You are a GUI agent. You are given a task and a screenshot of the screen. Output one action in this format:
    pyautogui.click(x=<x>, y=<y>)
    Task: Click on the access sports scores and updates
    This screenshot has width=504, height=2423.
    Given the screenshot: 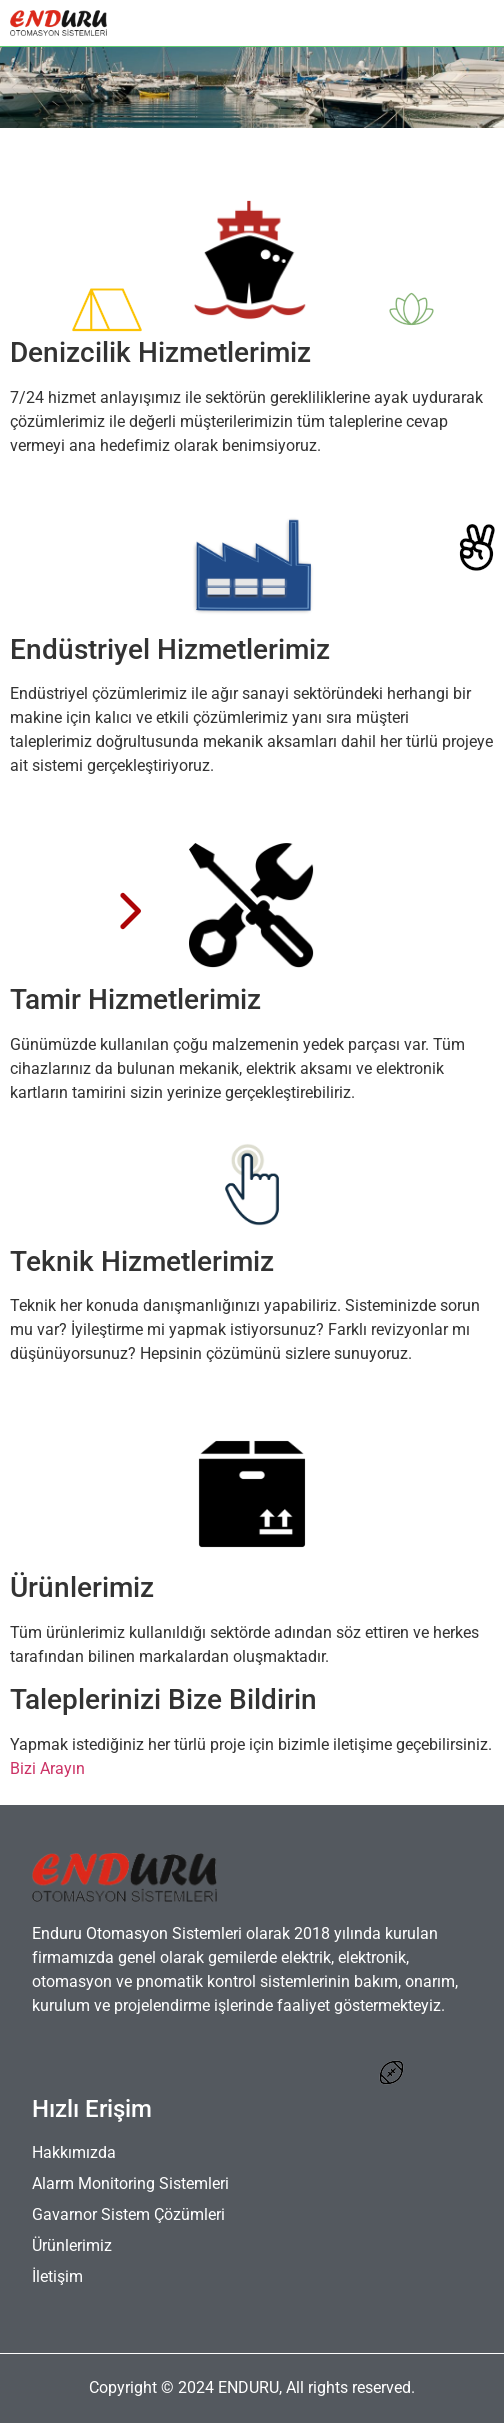 What is the action you would take?
    pyautogui.click(x=391, y=2072)
    